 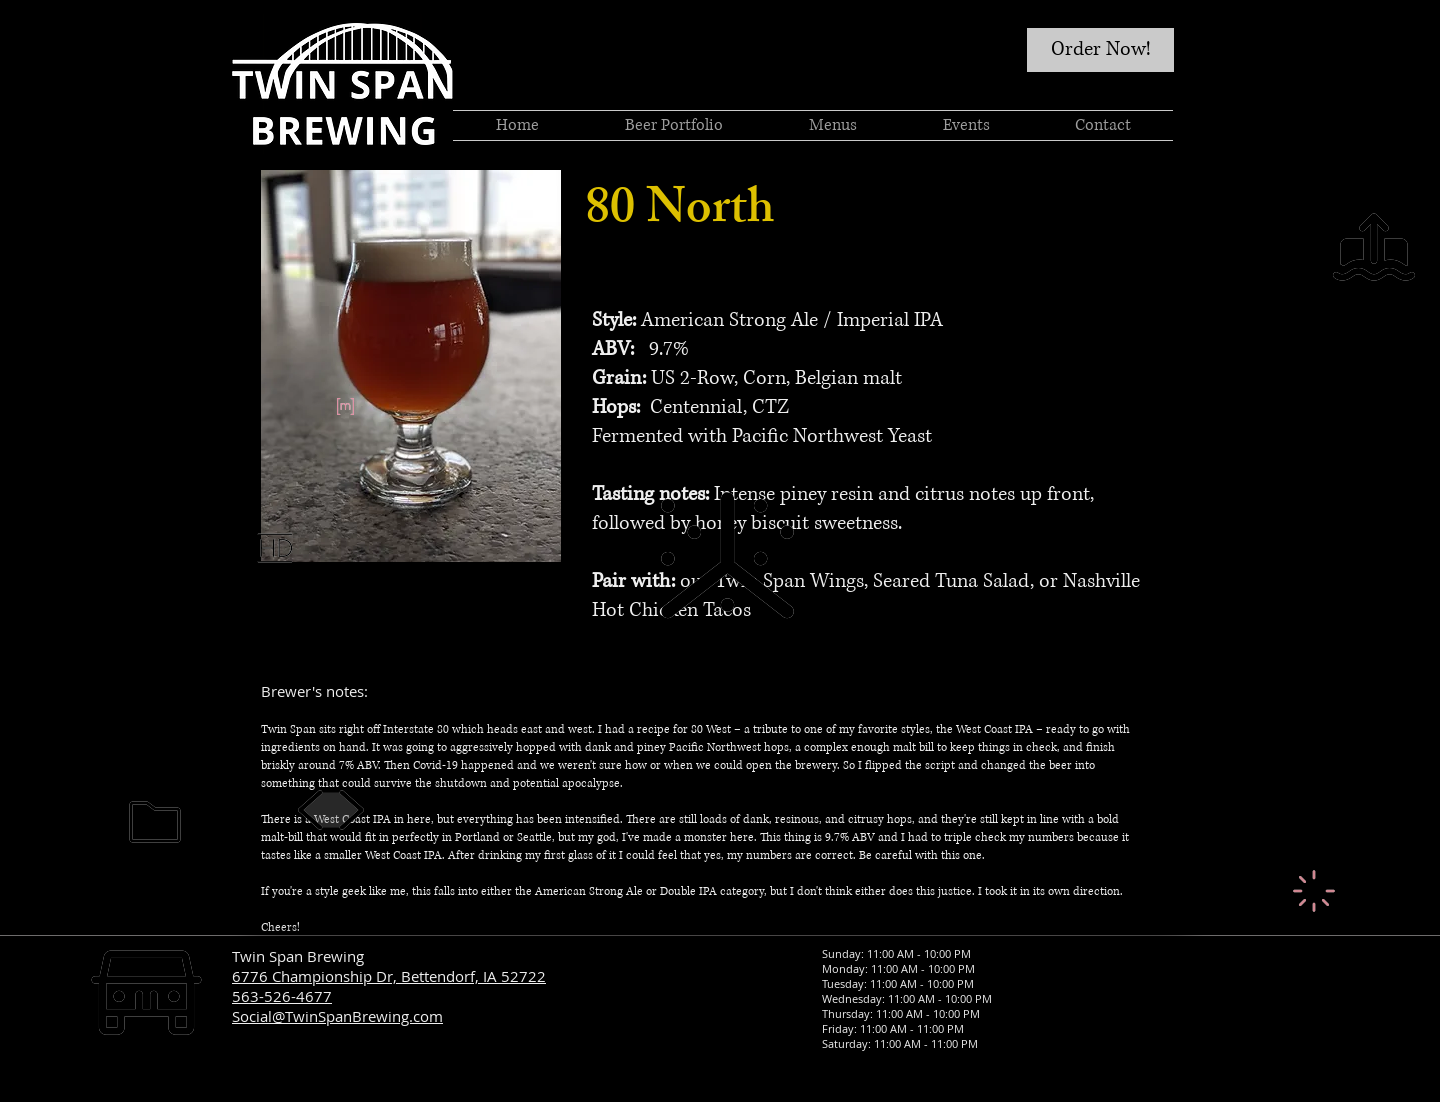 I want to click on switch to high-definition video quality, so click(x=275, y=548).